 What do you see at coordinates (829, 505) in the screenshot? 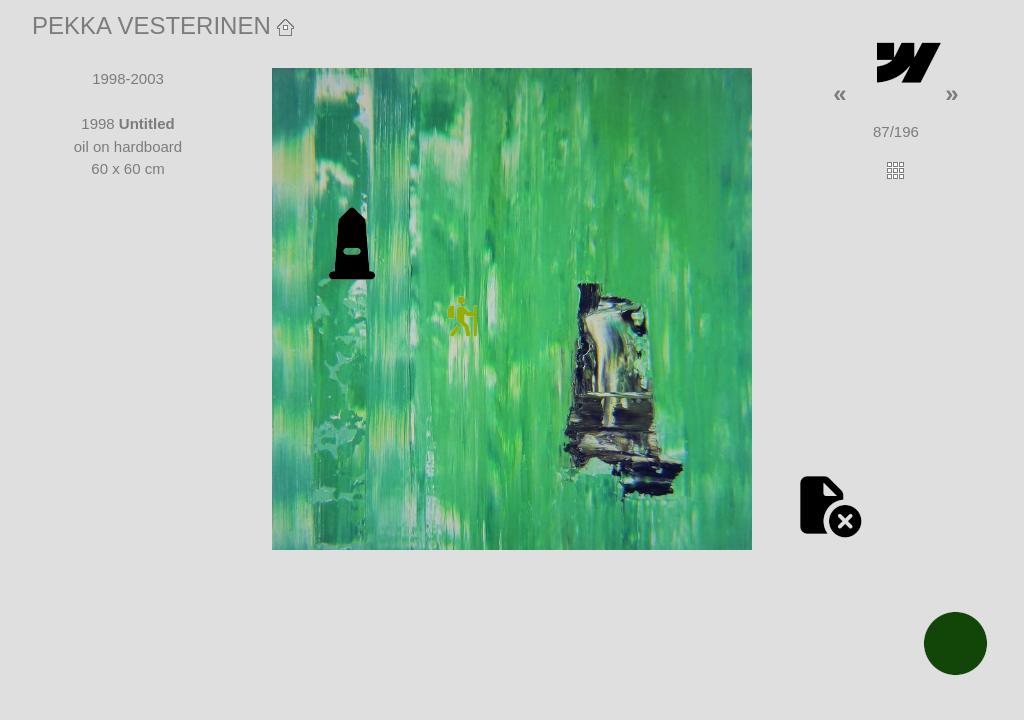
I see `delete or remove a file` at bounding box center [829, 505].